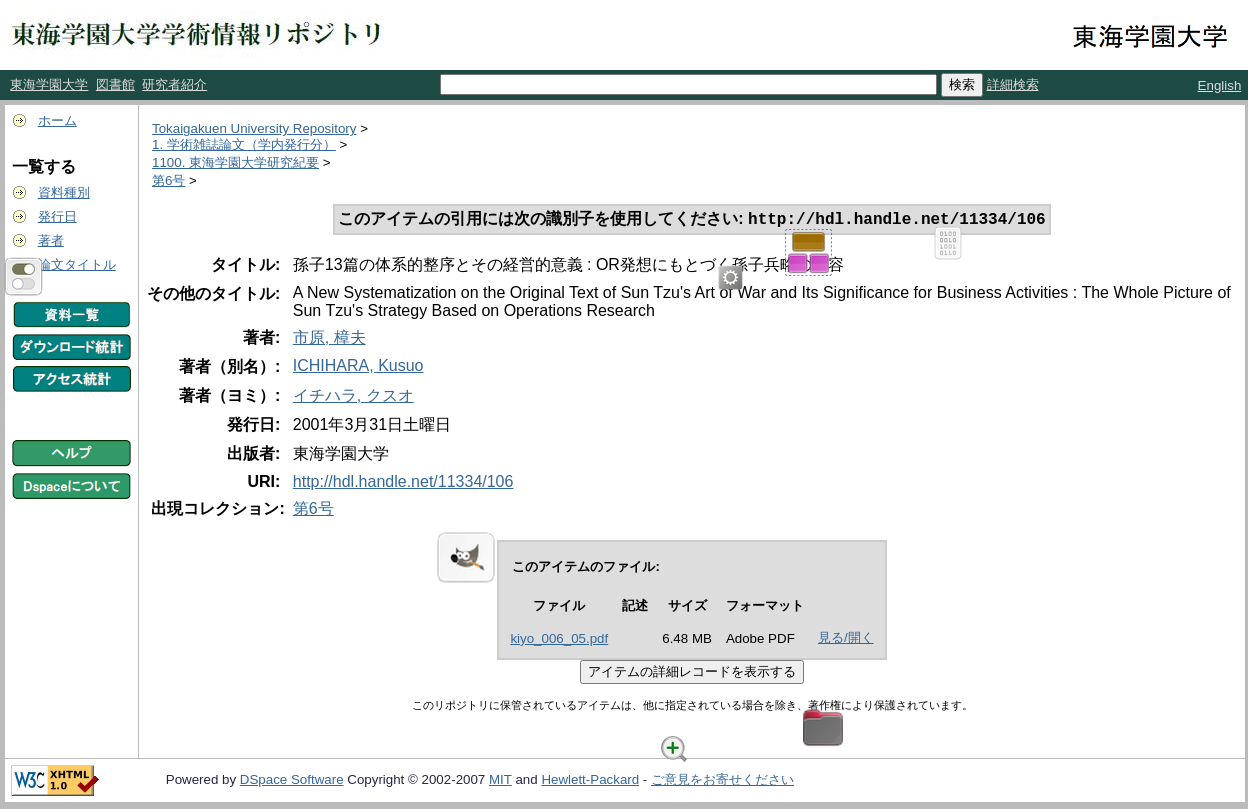 The height and width of the screenshot is (809, 1248). What do you see at coordinates (466, 556) in the screenshot?
I see `open a GIMP project file` at bounding box center [466, 556].